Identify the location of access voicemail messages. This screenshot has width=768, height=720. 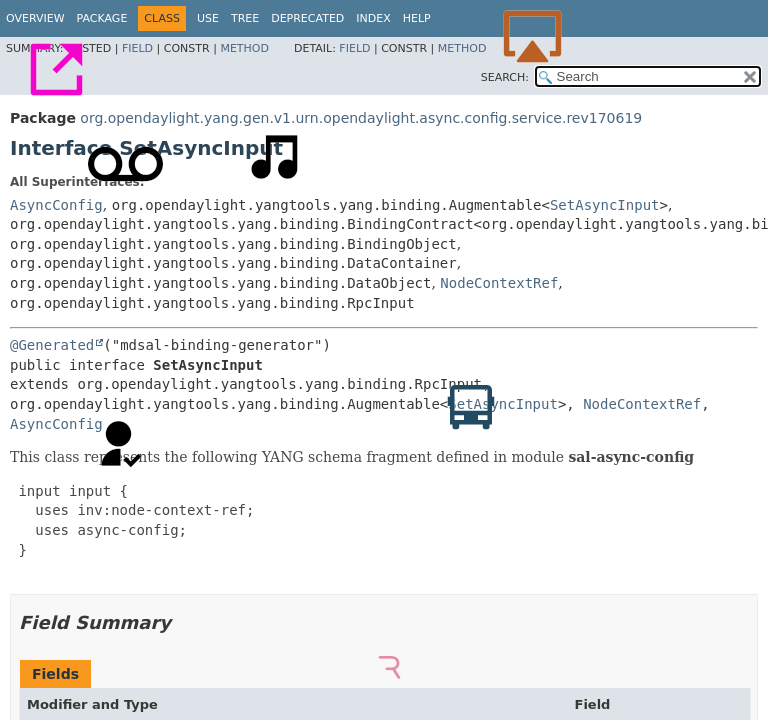
(125, 165).